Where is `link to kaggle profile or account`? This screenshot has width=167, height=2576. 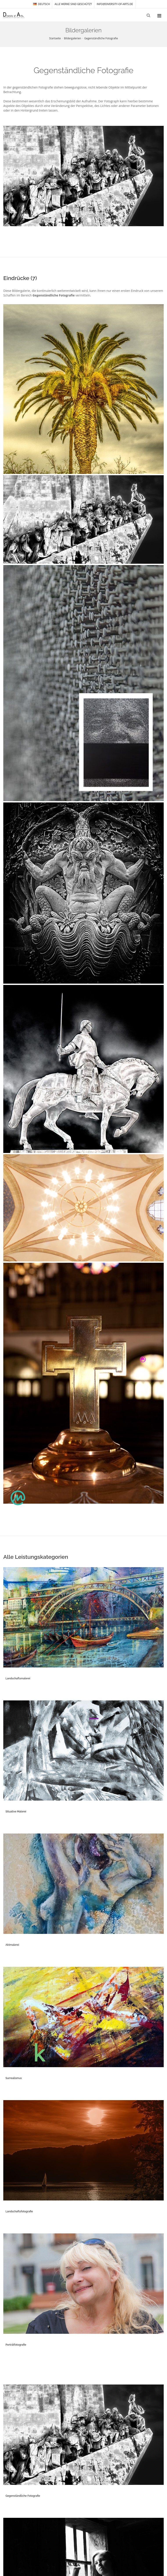 link to kaggle profile or account is located at coordinates (40, 2052).